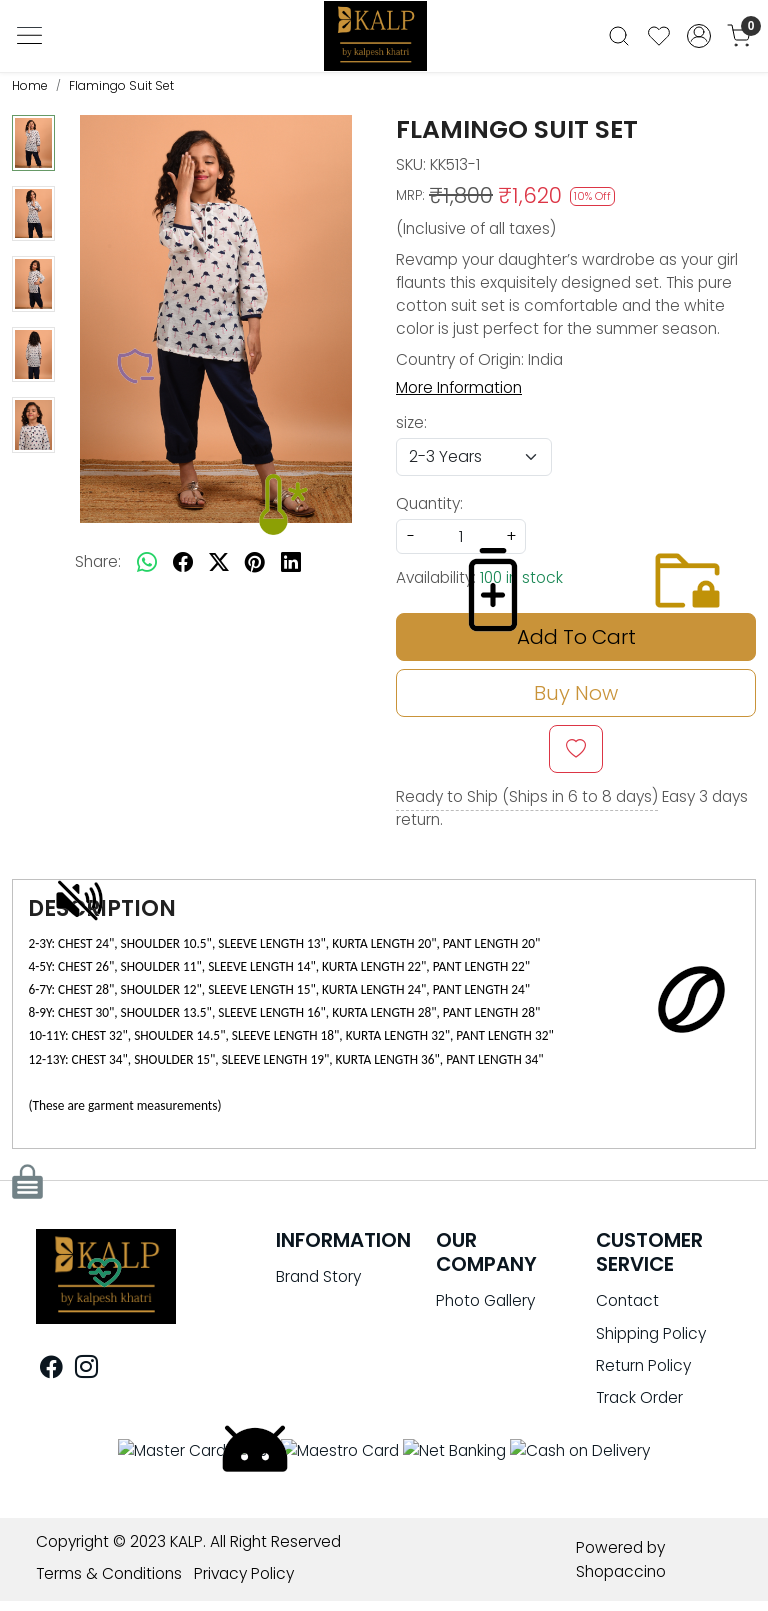 This screenshot has height=1611, width=768. What do you see at coordinates (135, 366) in the screenshot?
I see `remove a security protection or permission` at bounding box center [135, 366].